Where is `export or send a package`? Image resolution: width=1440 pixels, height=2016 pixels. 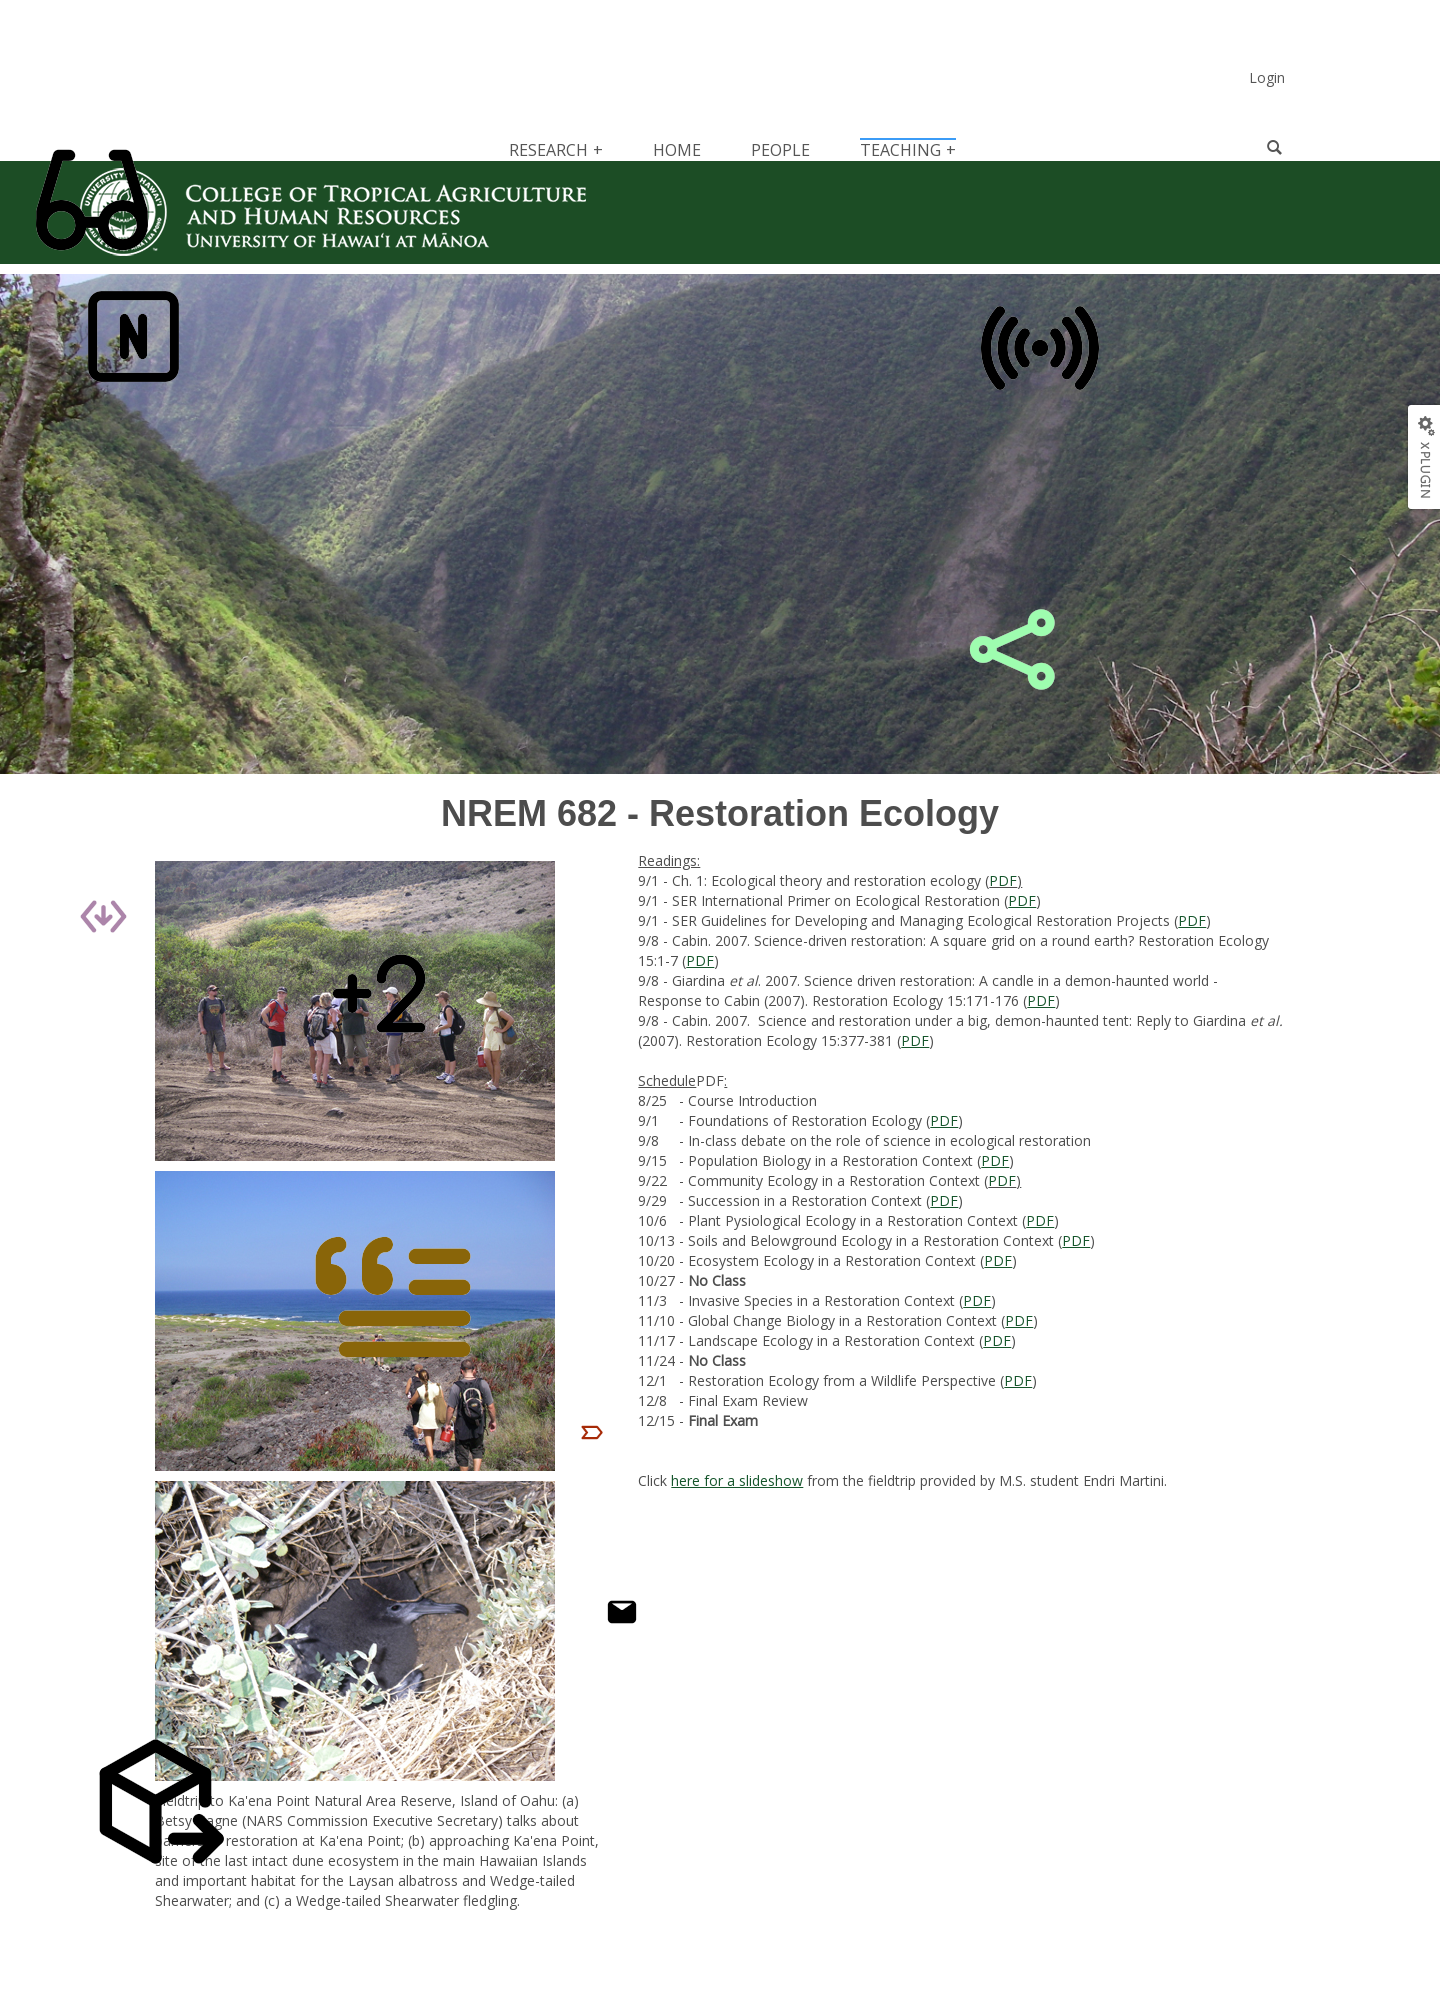
export or send a package is located at coordinates (155, 1801).